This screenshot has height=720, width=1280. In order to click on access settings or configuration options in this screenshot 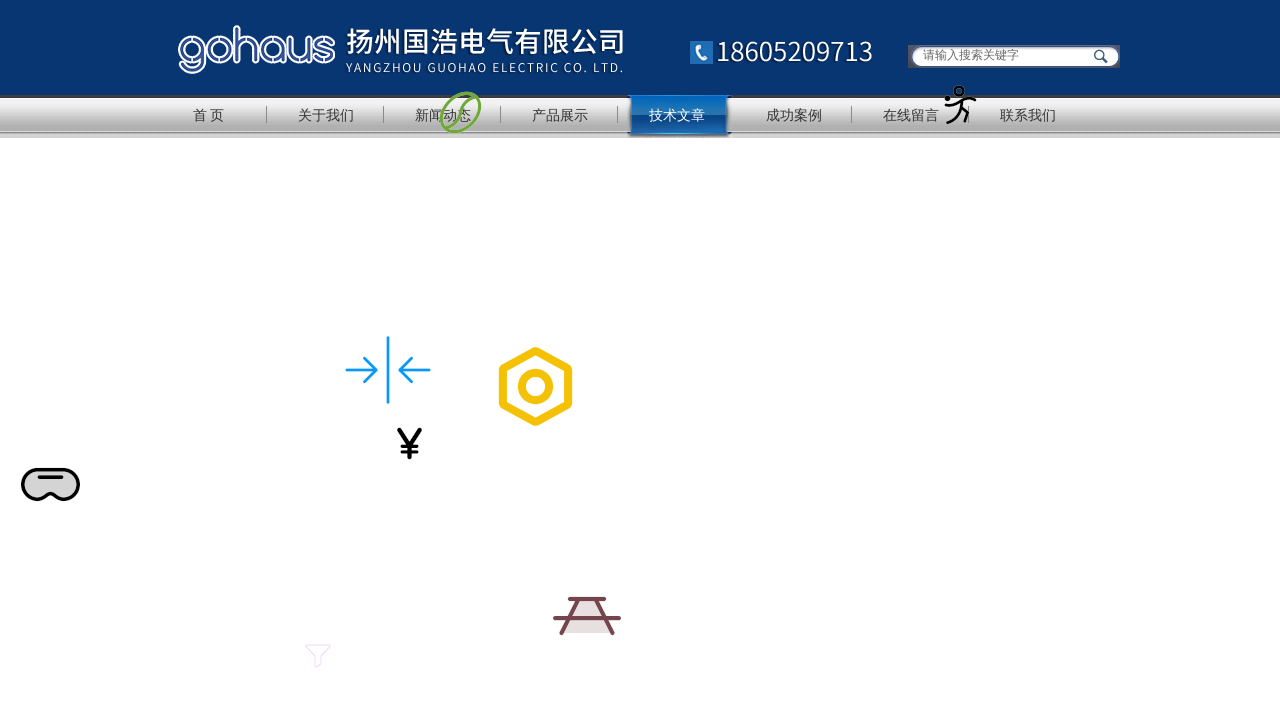, I will do `click(535, 386)`.